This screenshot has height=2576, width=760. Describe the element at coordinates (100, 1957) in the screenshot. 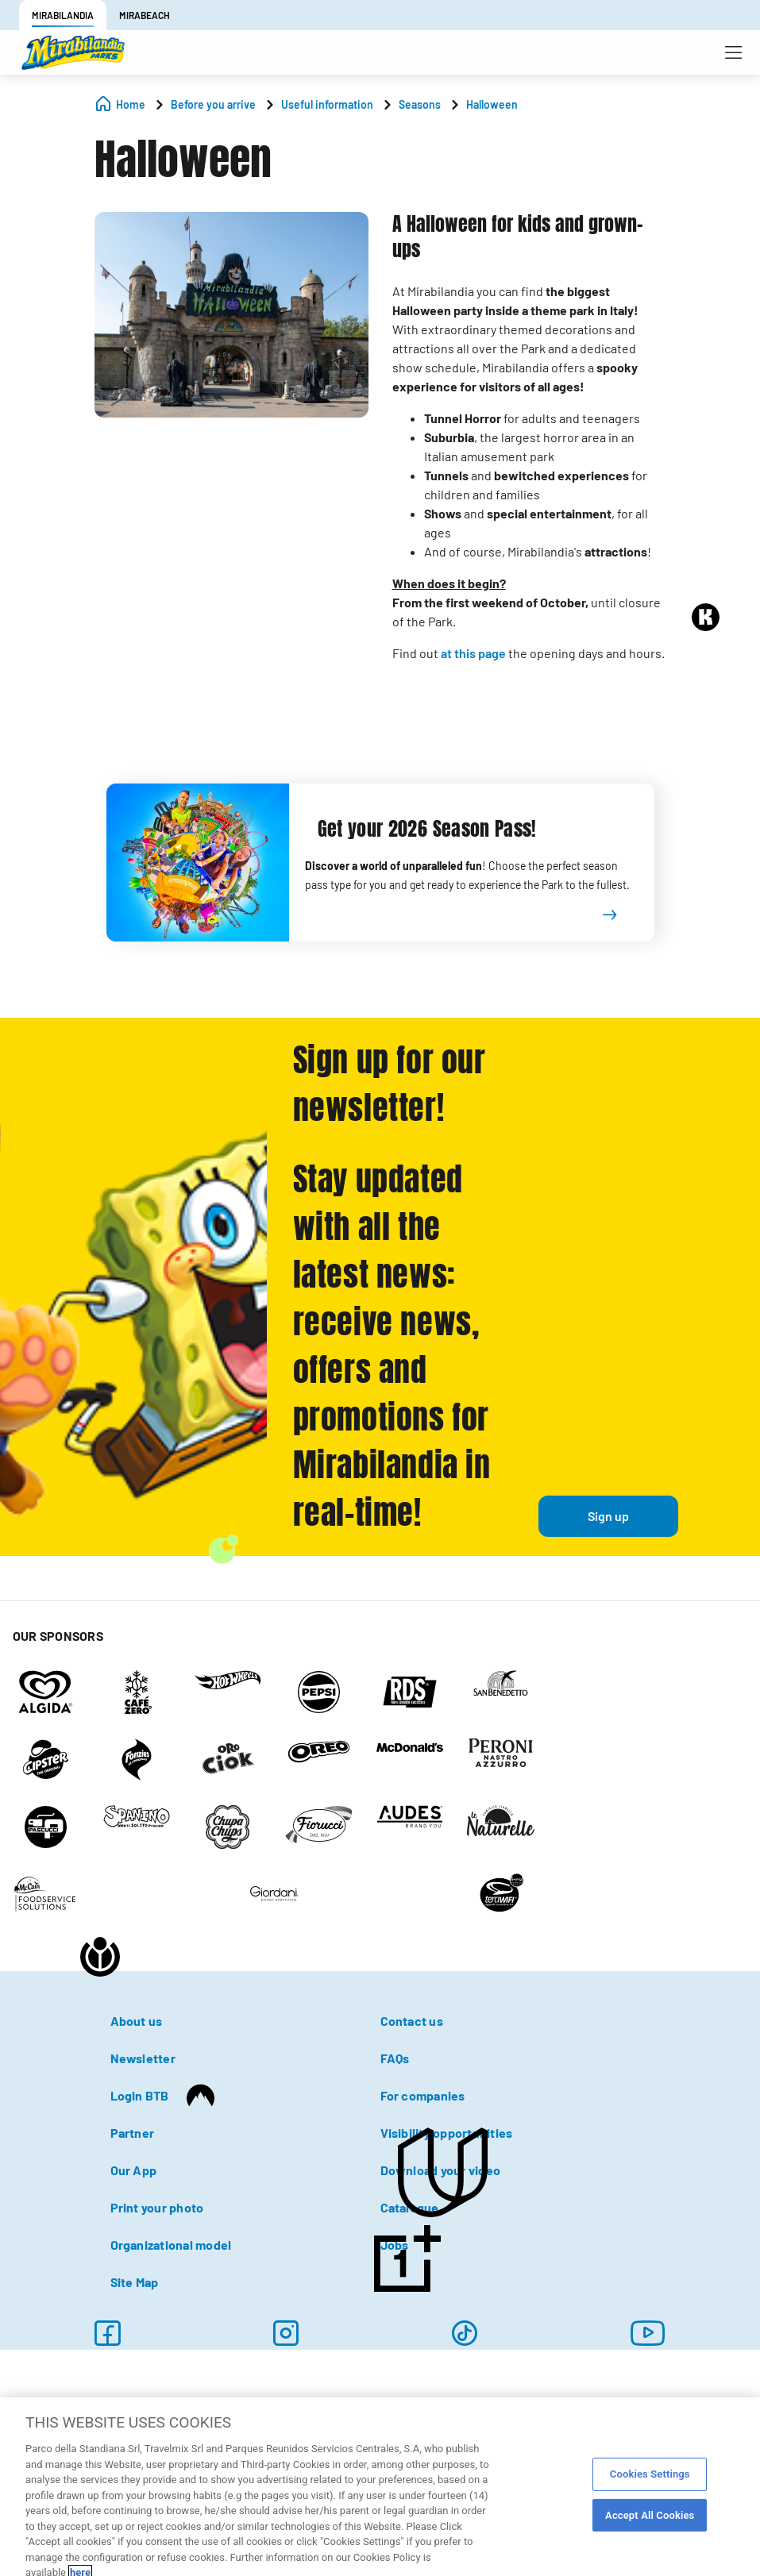

I see `visit the Wikimedia Foundation website` at that location.